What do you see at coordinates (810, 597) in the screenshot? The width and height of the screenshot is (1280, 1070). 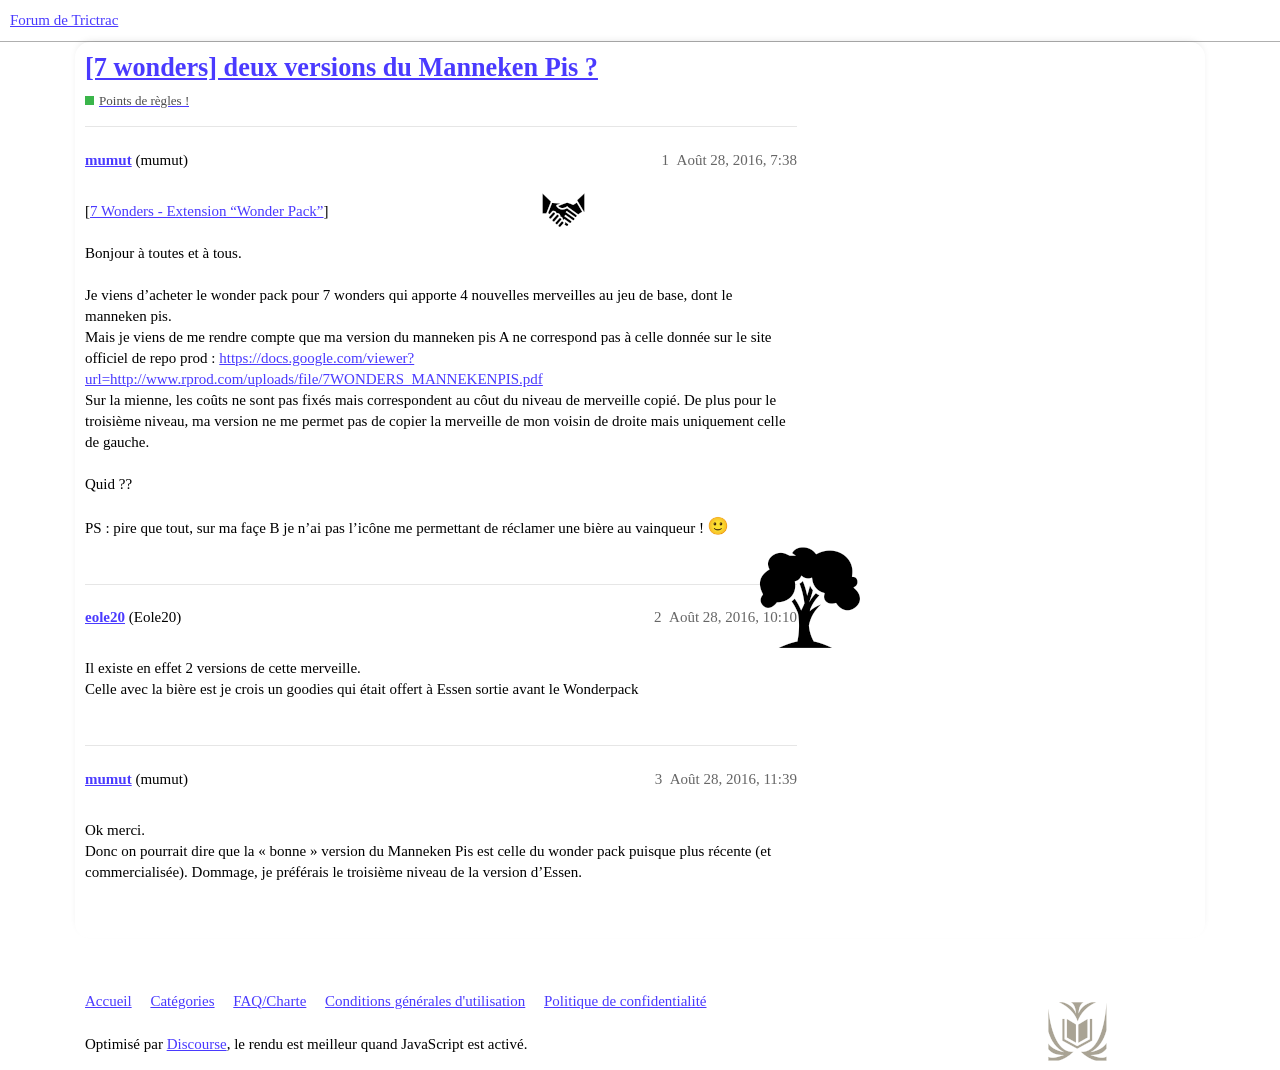 I see `select beech tree type in a nature or forestry game` at bounding box center [810, 597].